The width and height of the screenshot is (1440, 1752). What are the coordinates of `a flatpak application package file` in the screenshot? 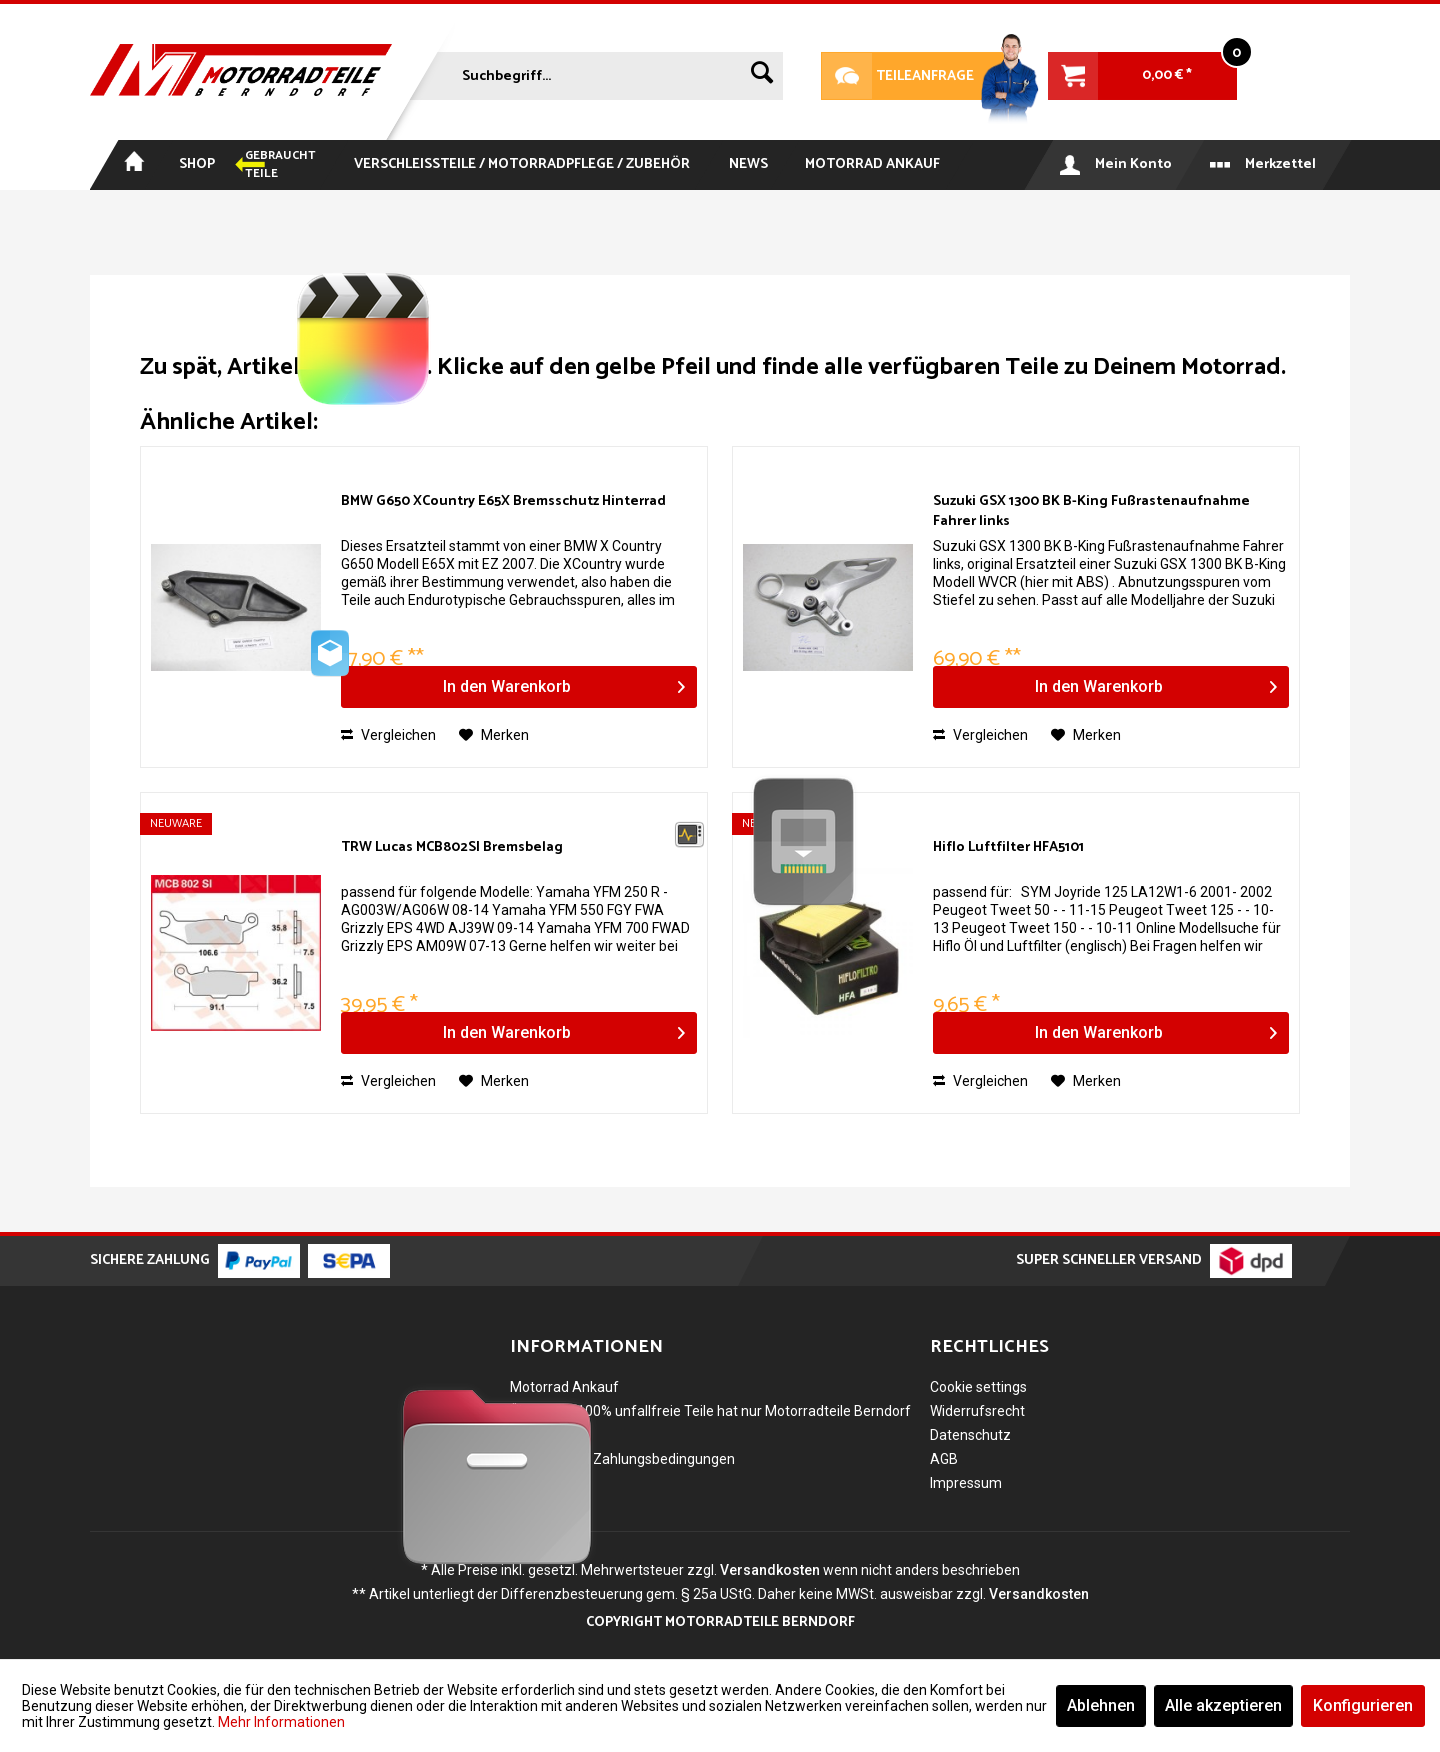 It's located at (330, 653).